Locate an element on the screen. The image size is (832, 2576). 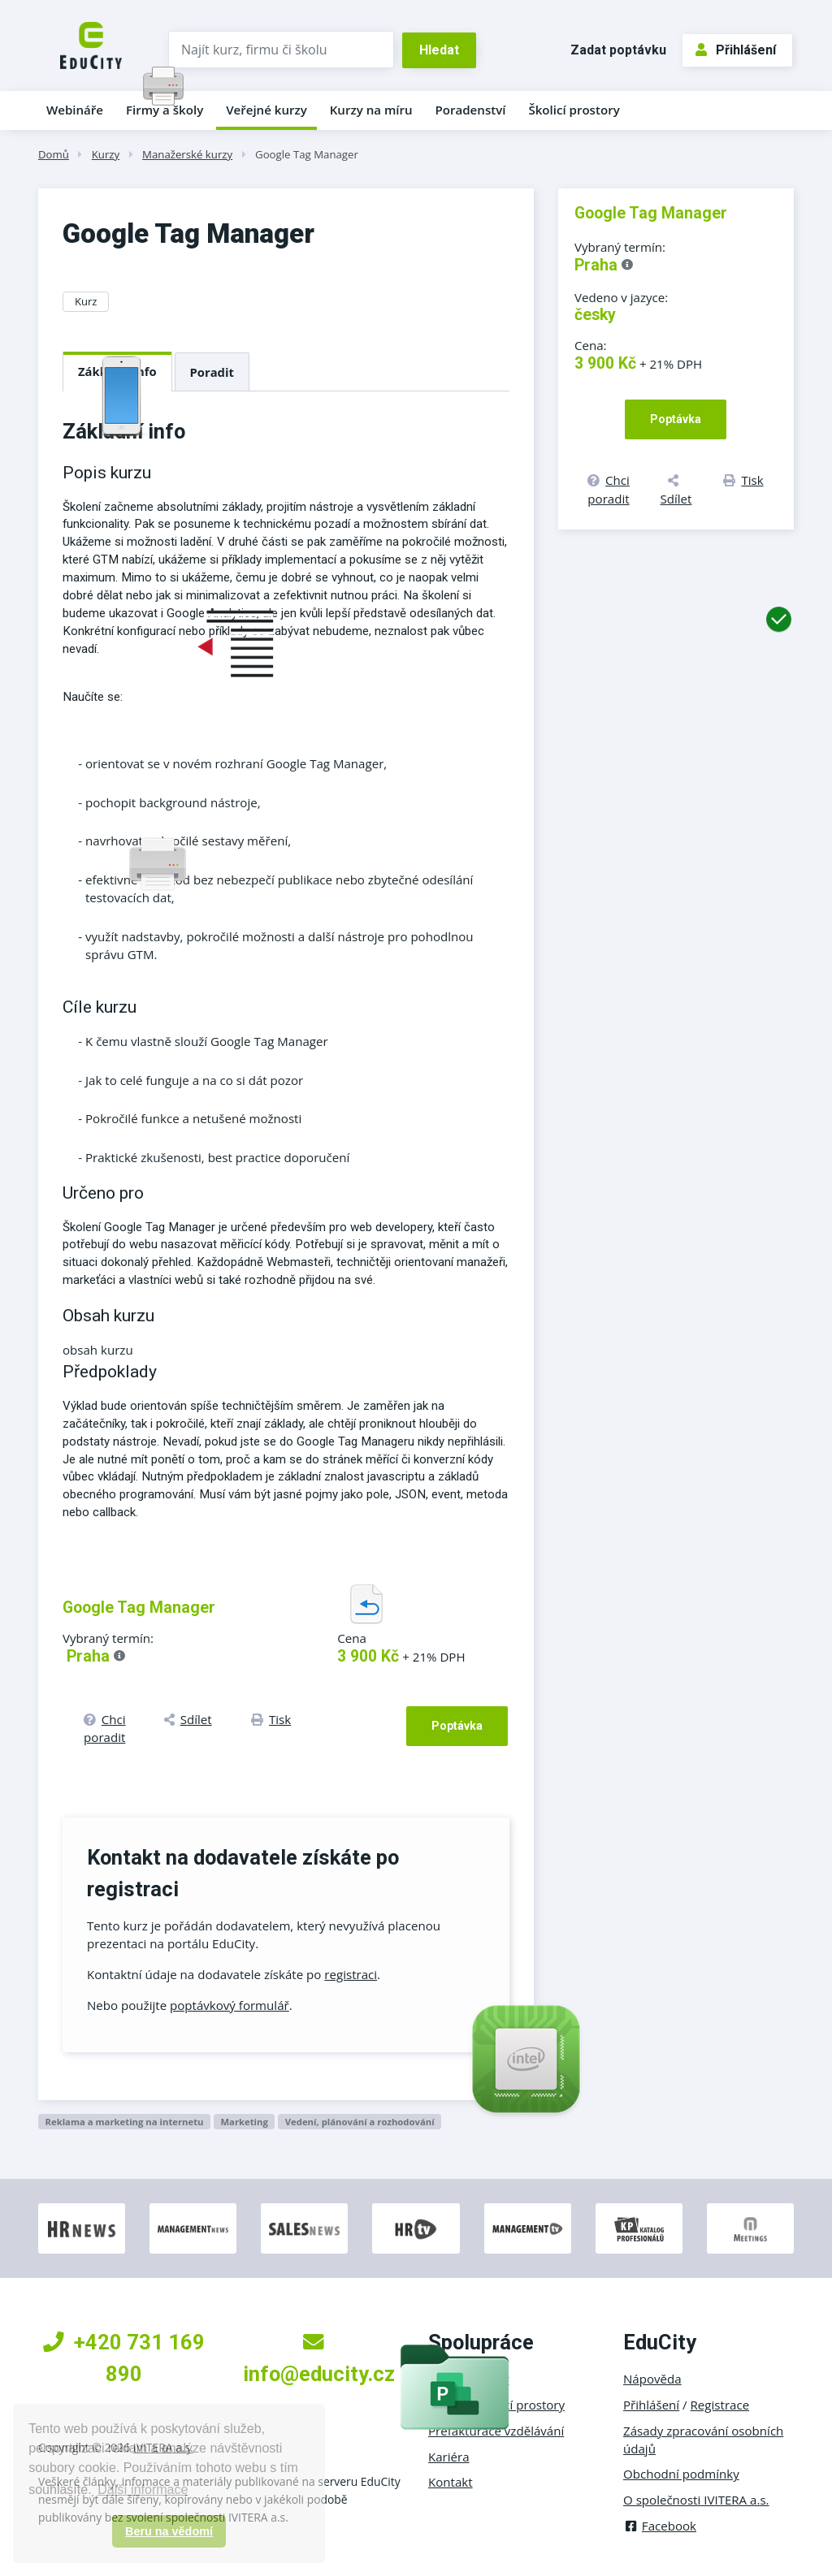
open microsoft project files folder is located at coordinates (454, 2390).